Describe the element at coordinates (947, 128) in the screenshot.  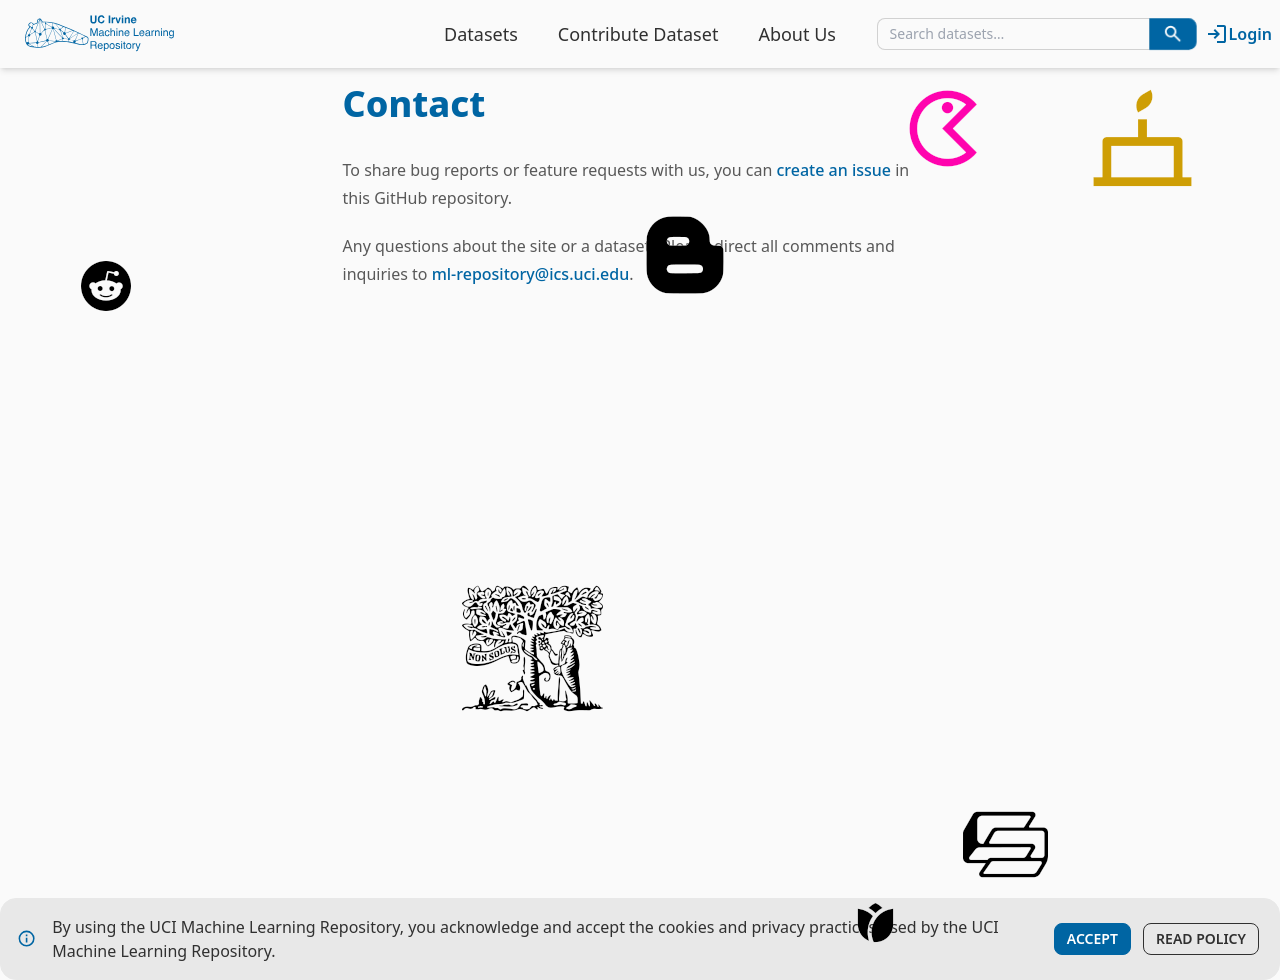
I see `open games or gaming section` at that location.